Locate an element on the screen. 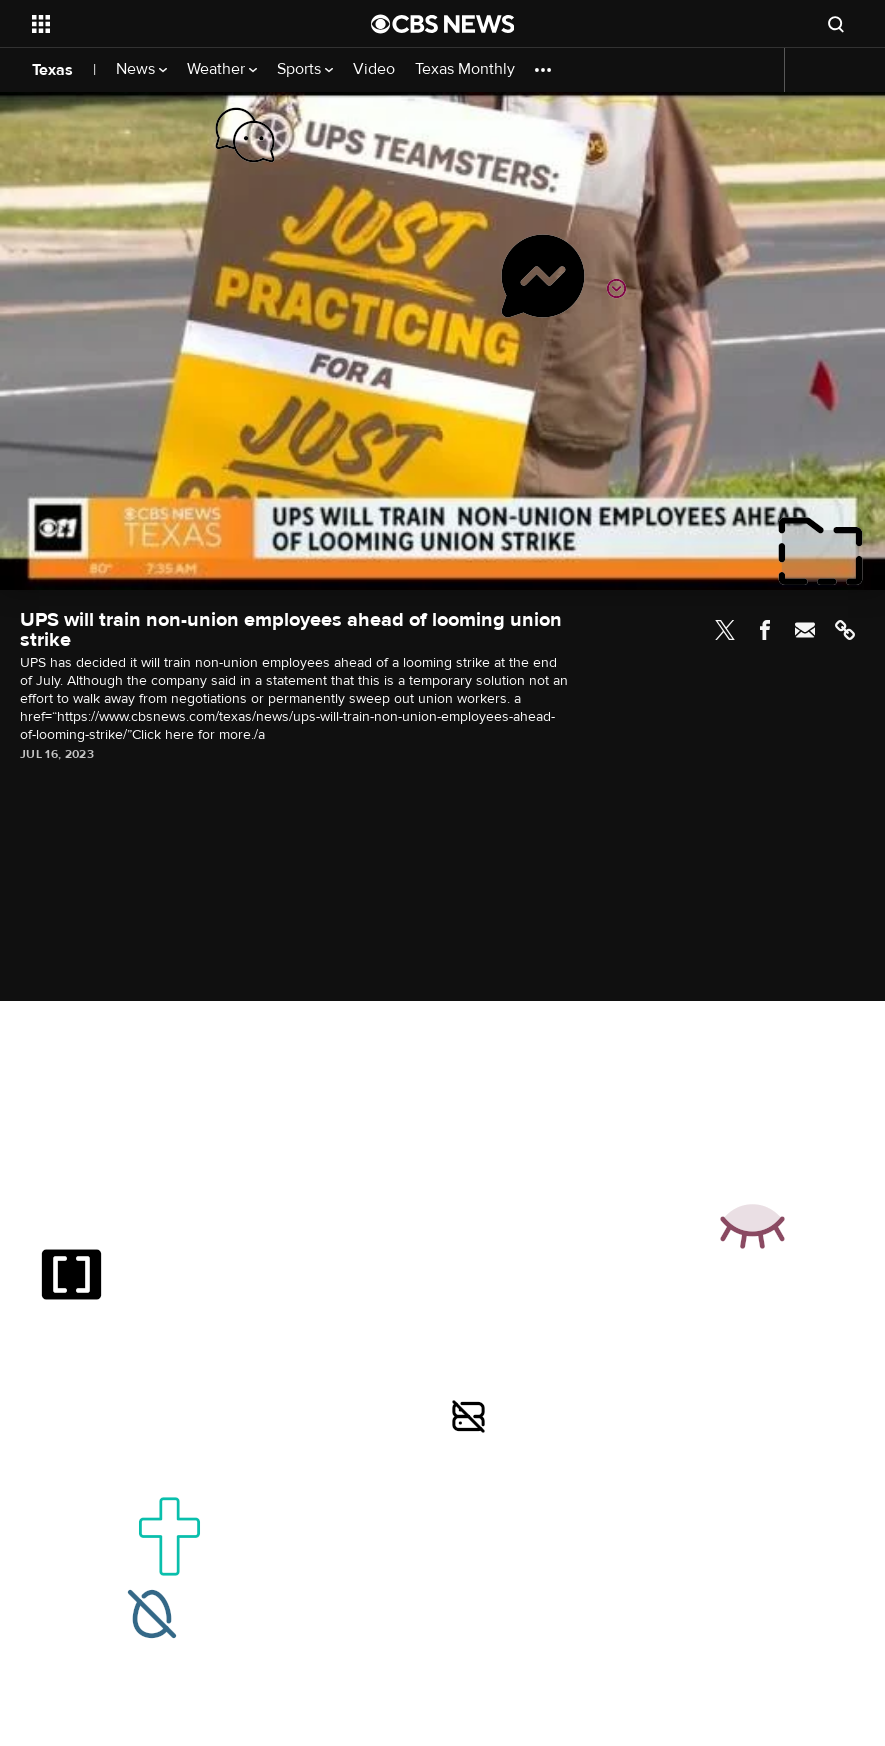  hide password or sensitive content is located at coordinates (752, 1226).